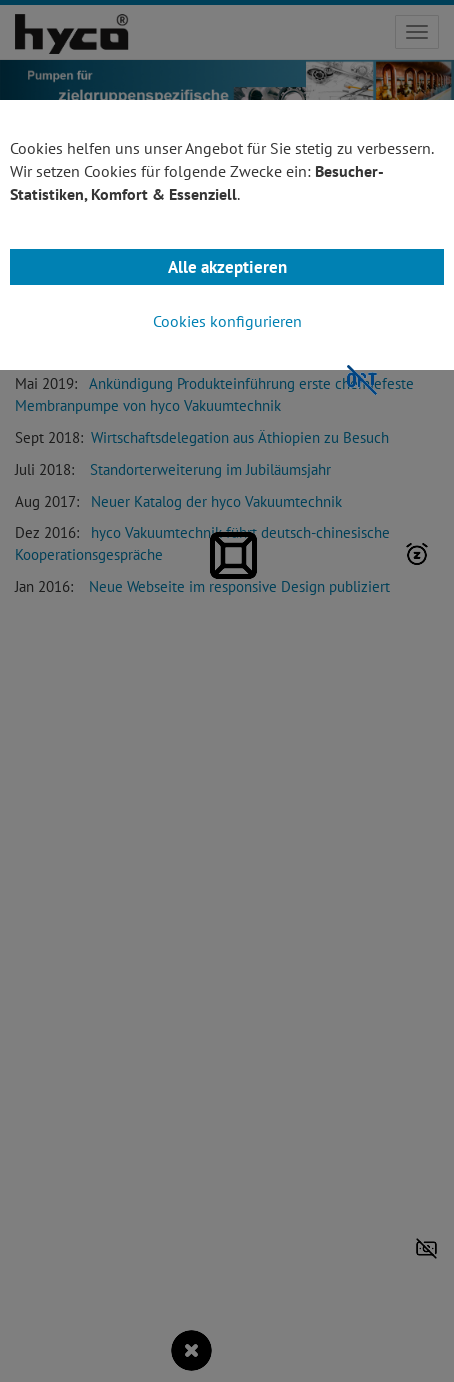 This screenshot has width=454, height=1382. Describe the element at coordinates (191, 1350) in the screenshot. I see `close or dismiss a dialog` at that location.